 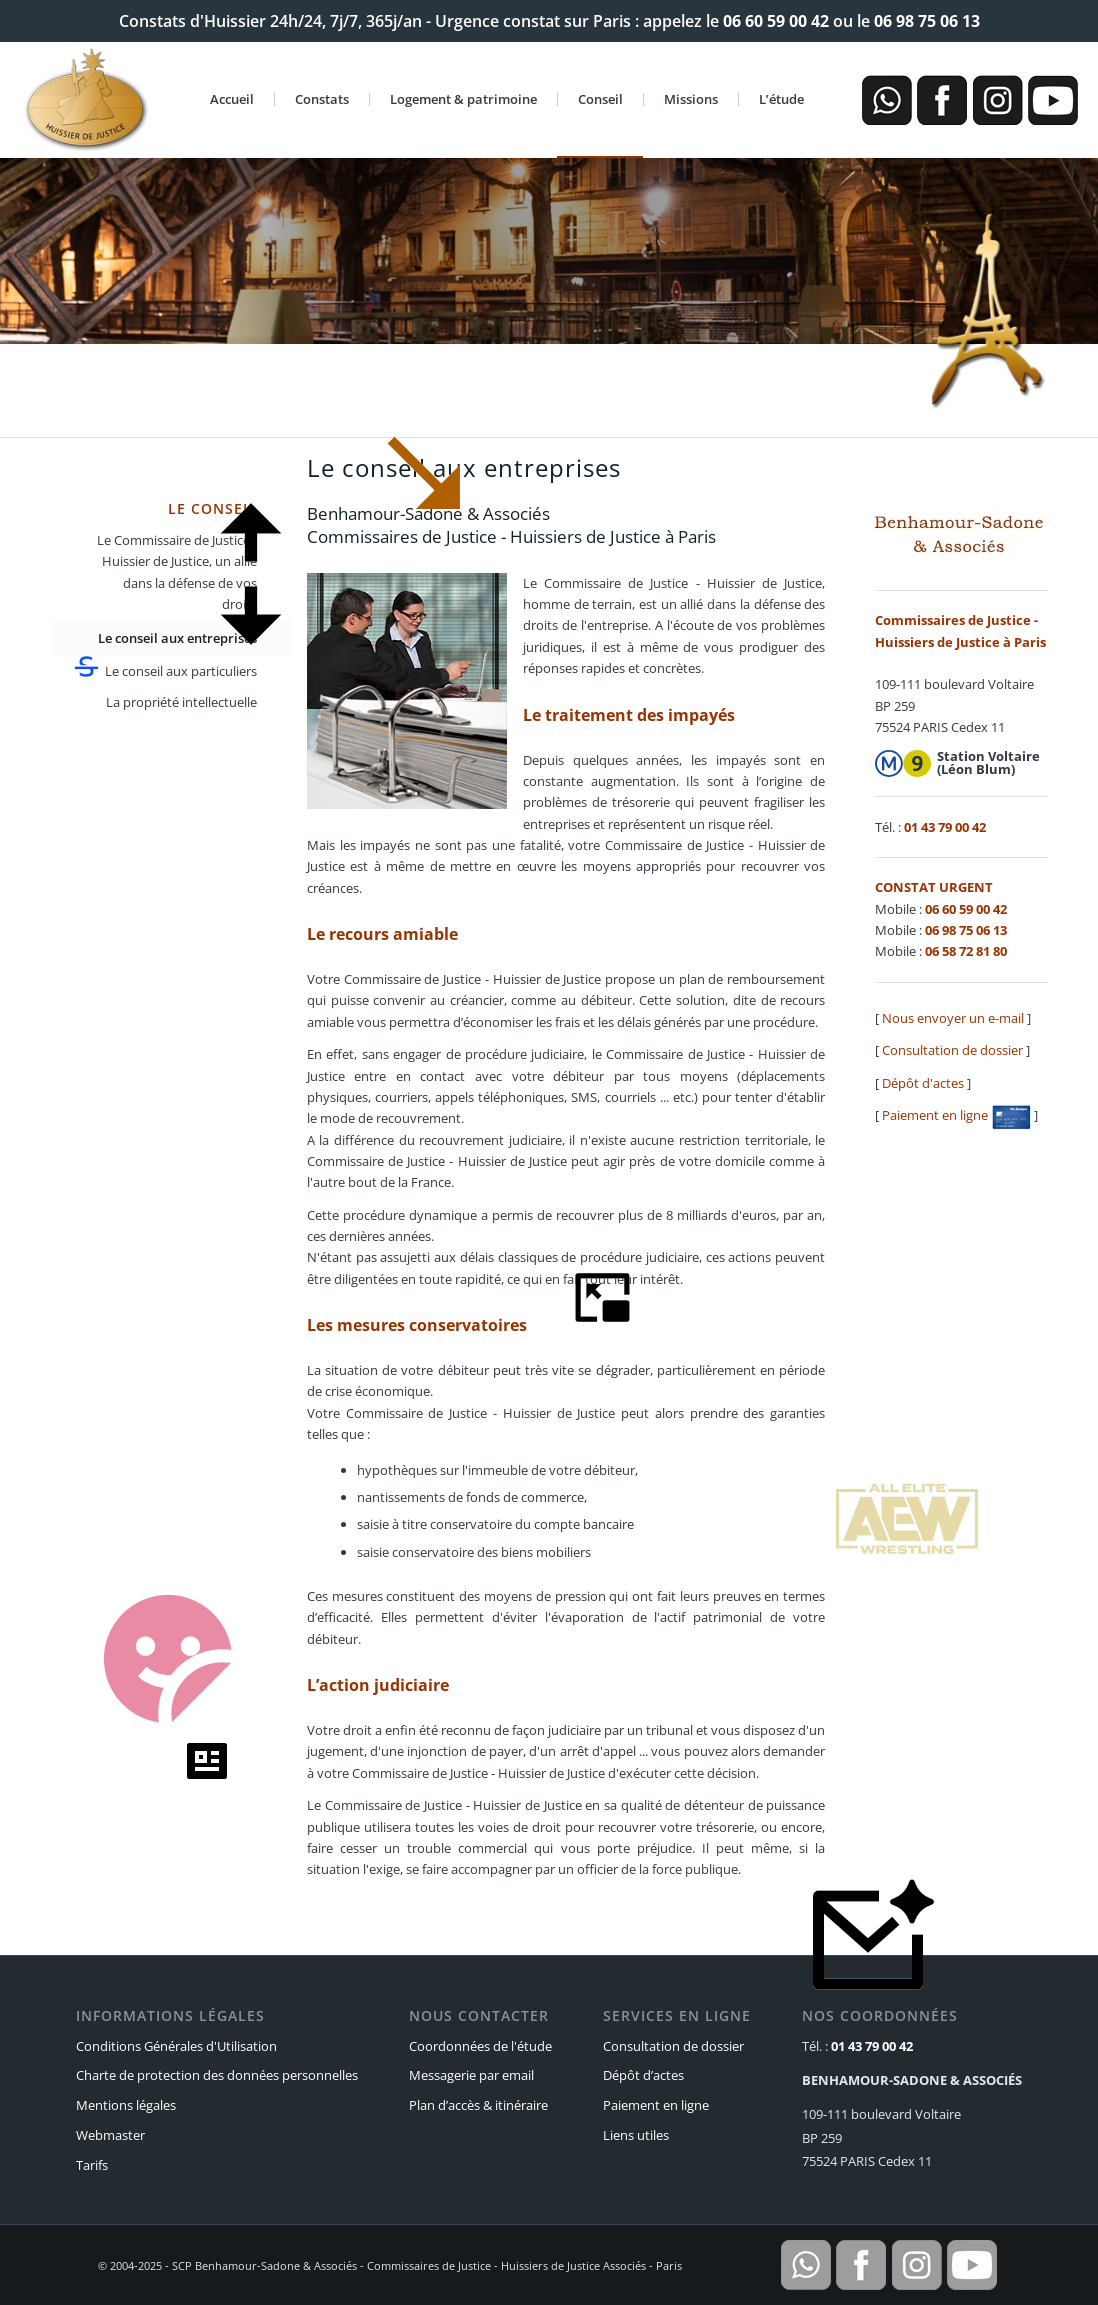 What do you see at coordinates (168, 1659) in the screenshot?
I see `add a sticker to your message` at bounding box center [168, 1659].